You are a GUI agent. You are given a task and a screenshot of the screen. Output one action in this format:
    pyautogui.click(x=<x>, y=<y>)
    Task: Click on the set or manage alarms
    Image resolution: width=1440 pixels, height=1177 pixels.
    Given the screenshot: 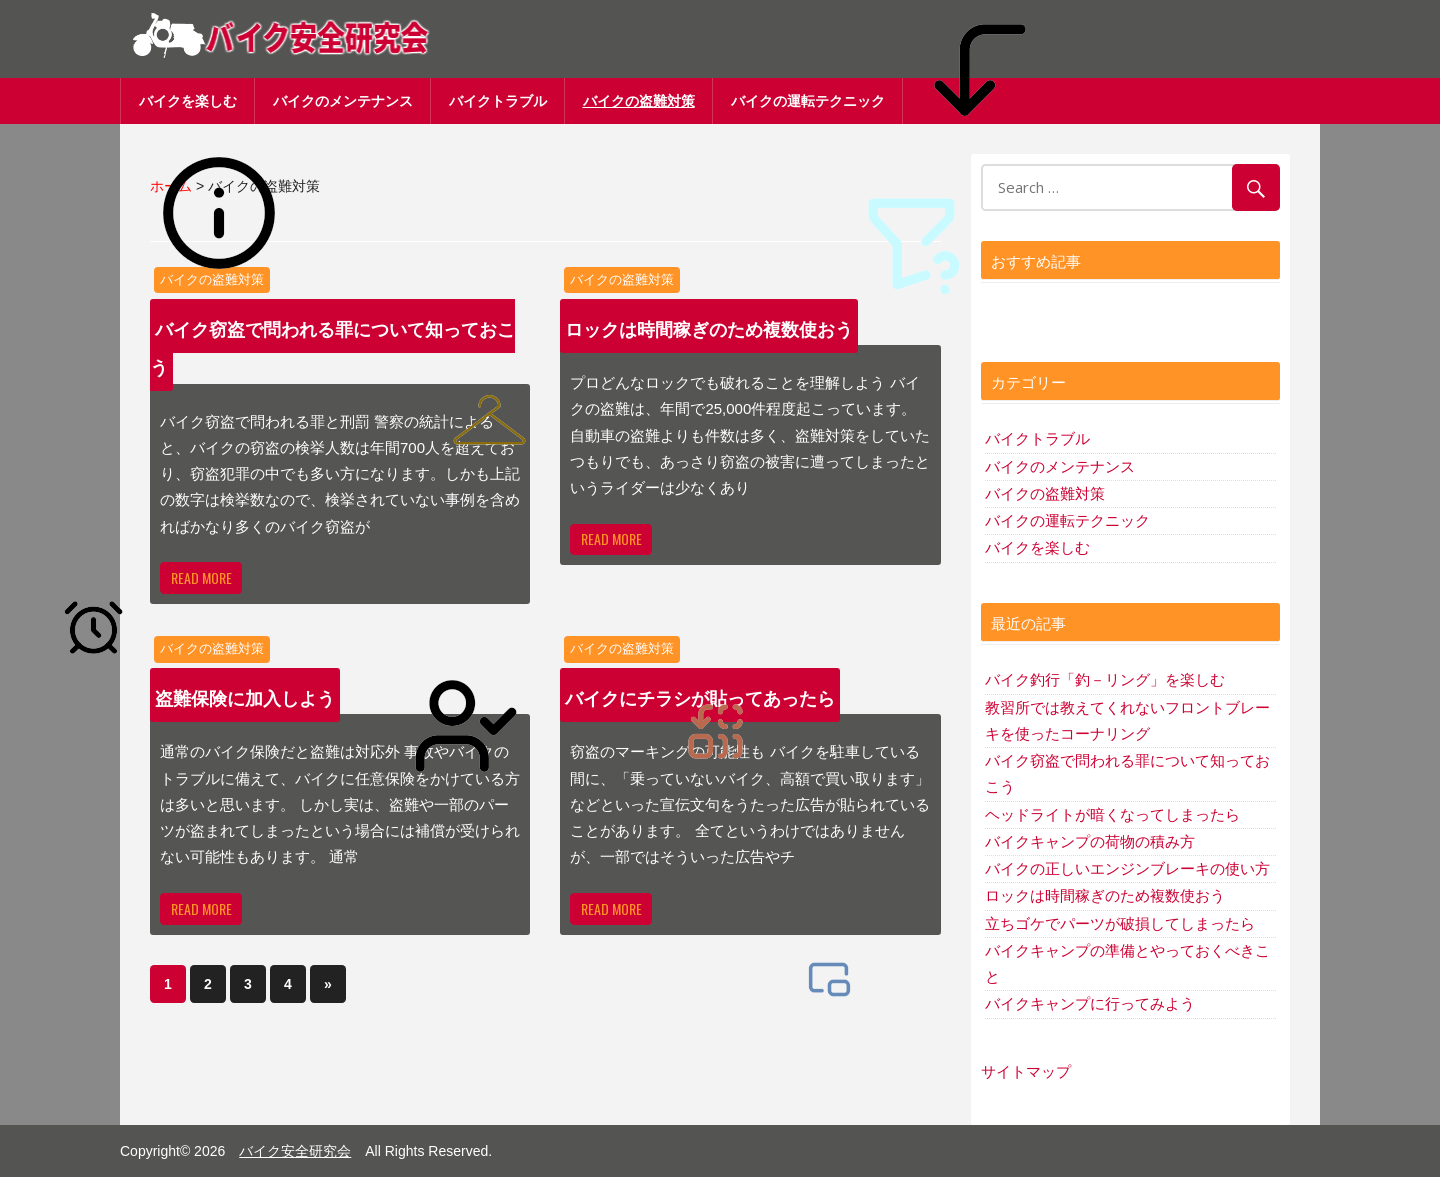 What is the action you would take?
    pyautogui.click(x=93, y=627)
    